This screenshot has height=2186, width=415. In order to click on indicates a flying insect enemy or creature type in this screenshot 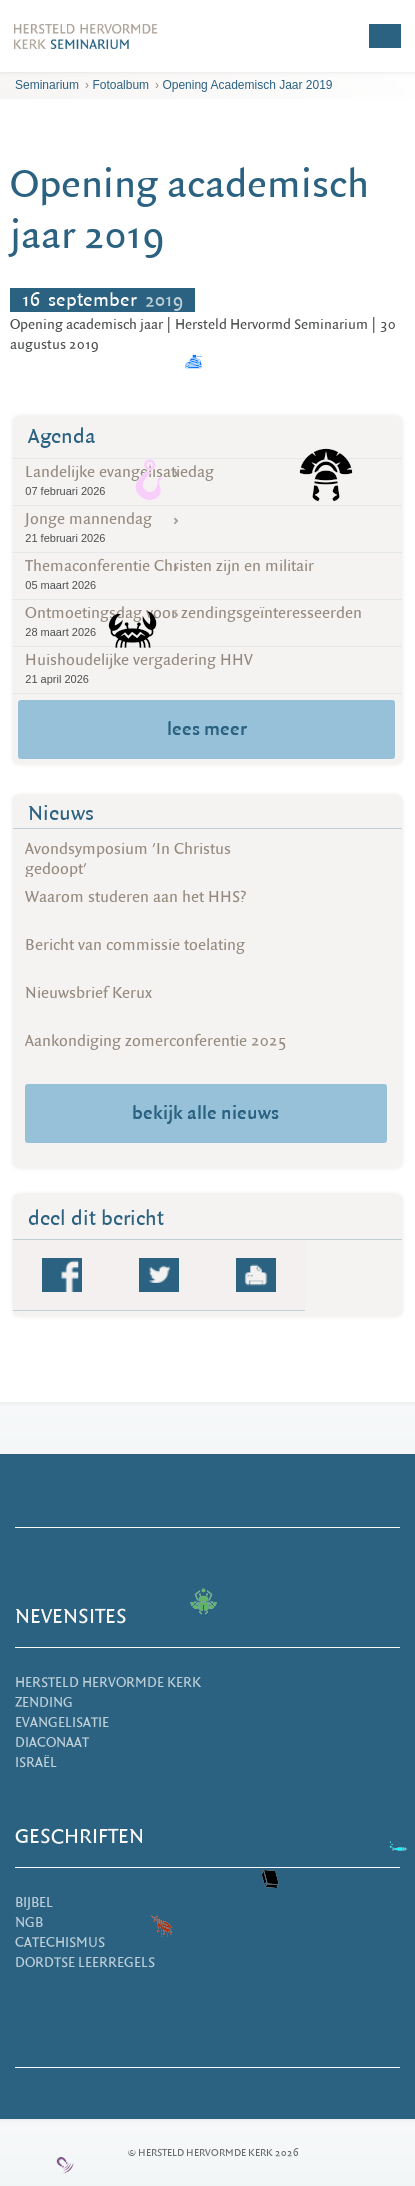, I will do `click(203, 1601)`.